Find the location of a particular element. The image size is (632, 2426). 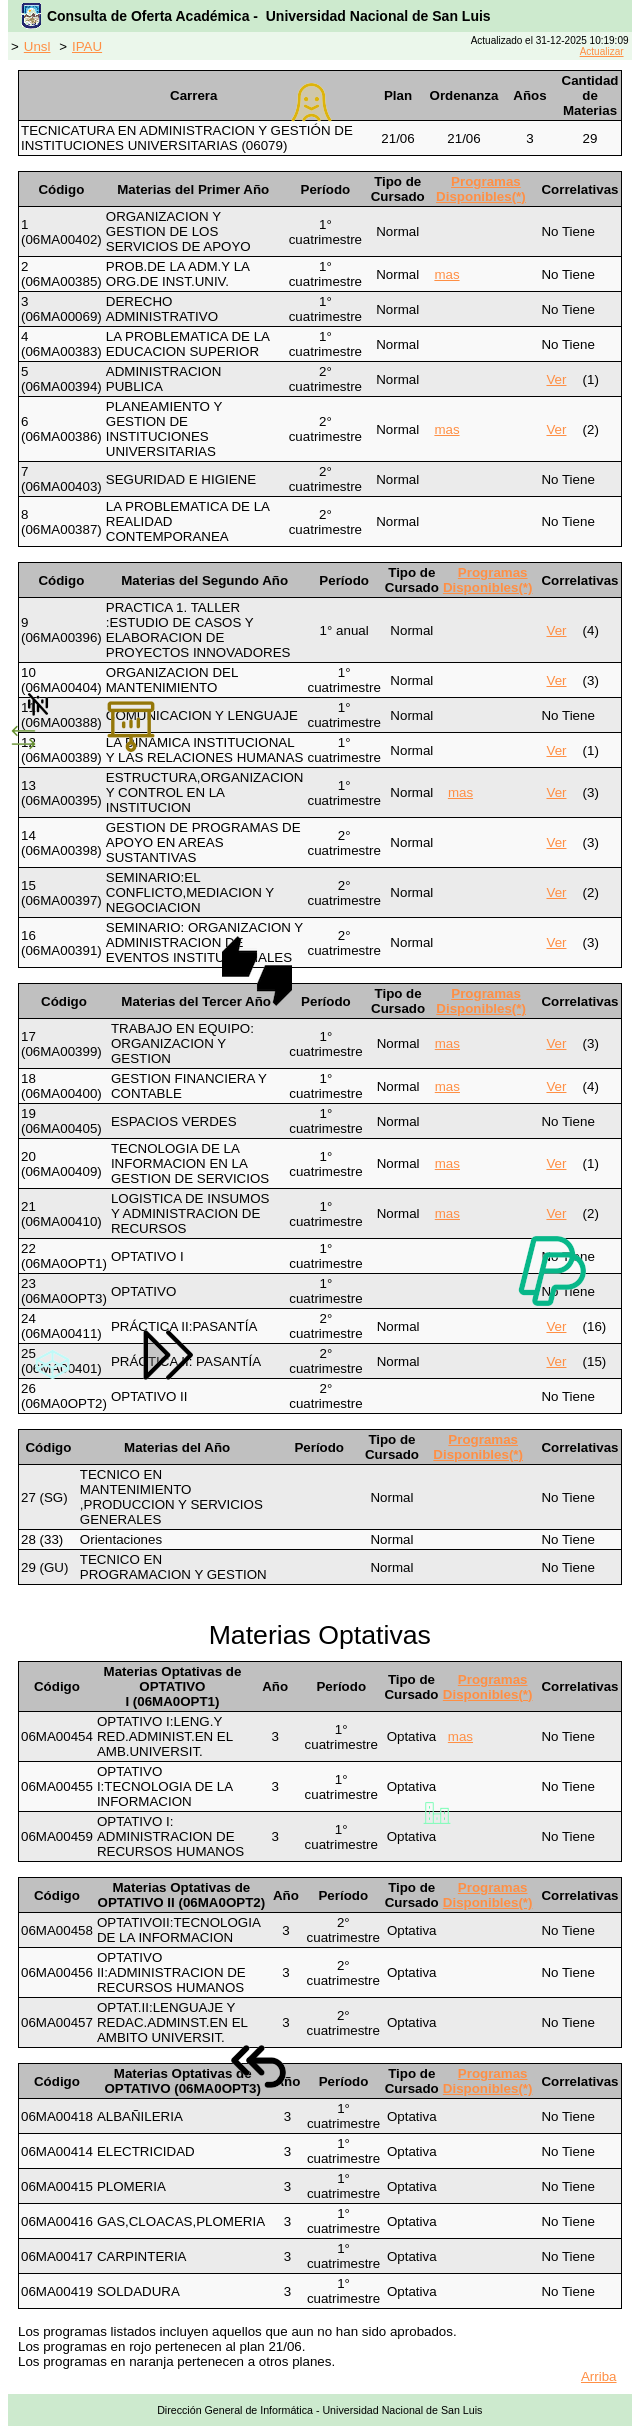

mute or disable audio input is located at coordinates (38, 704).